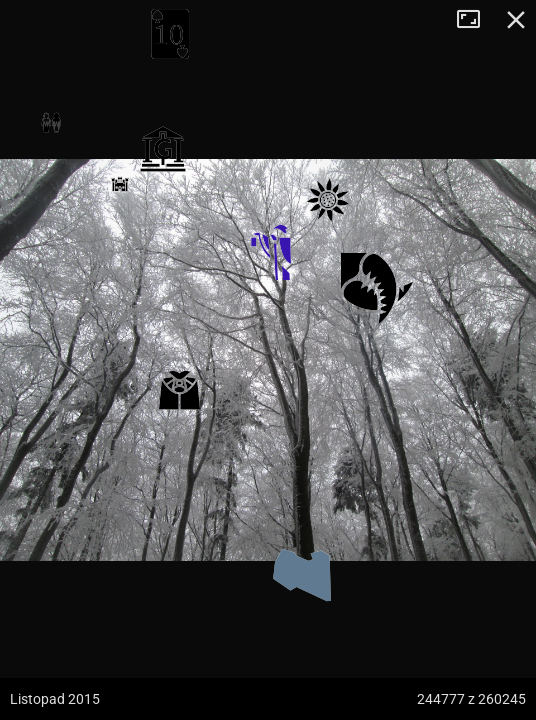 This screenshot has height=720, width=536. I want to click on view castle or fortress location, so click(120, 183).